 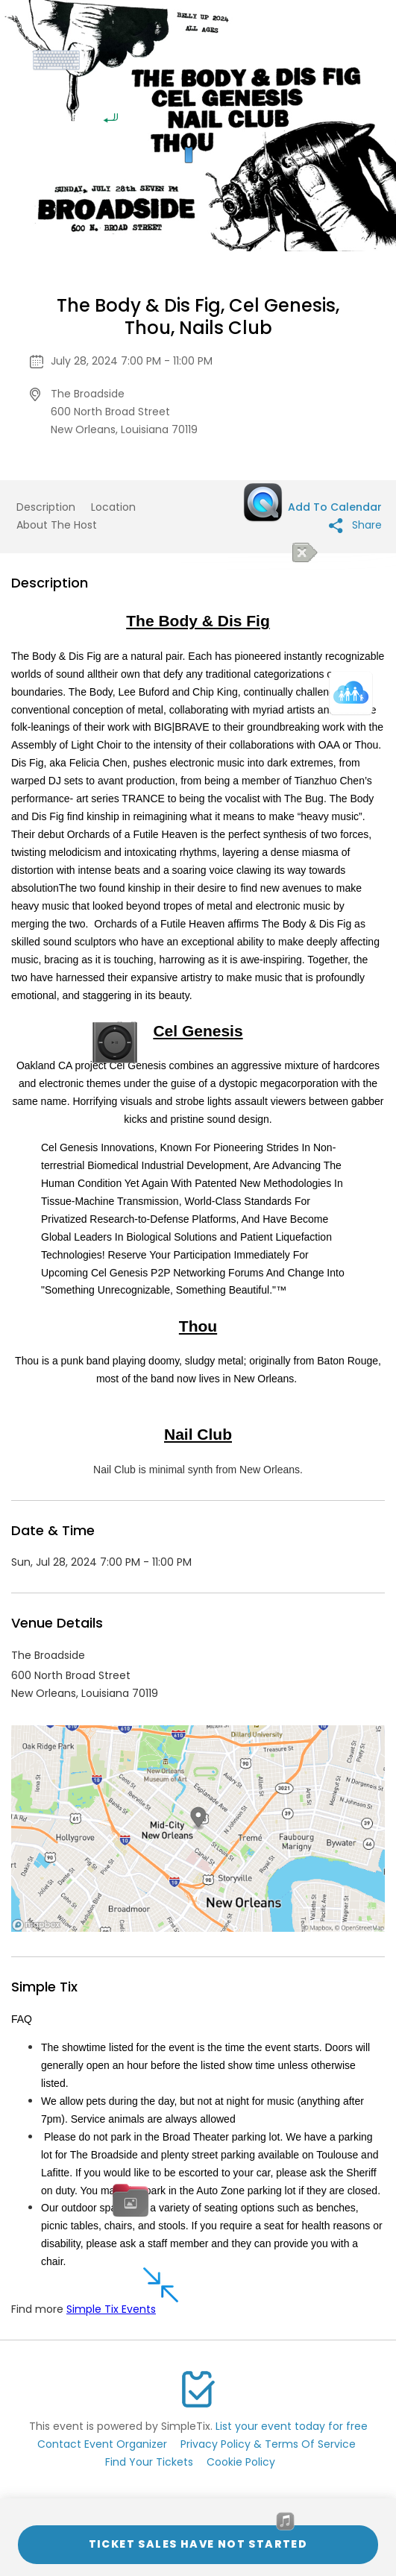 What do you see at coordinates (115, 1042) in the screenshot?
I see `iPod shuffle device in space gray` at bounding box center [115, 1042].